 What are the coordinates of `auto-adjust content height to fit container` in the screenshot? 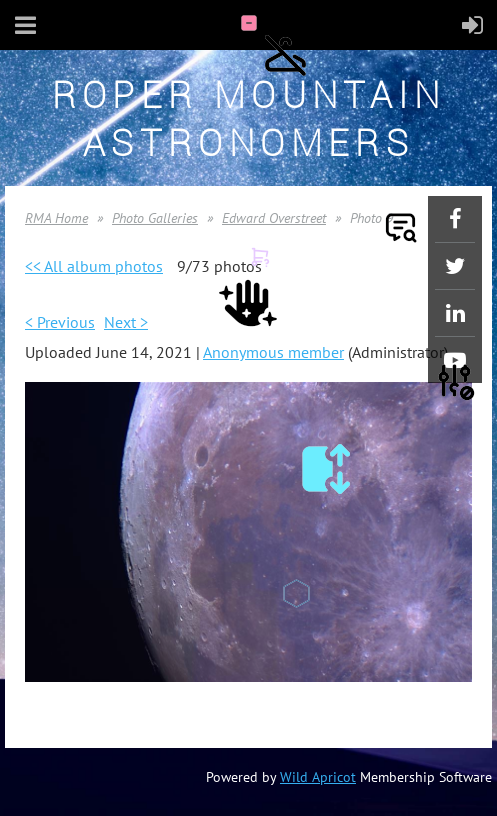 It's located at (325, 469).